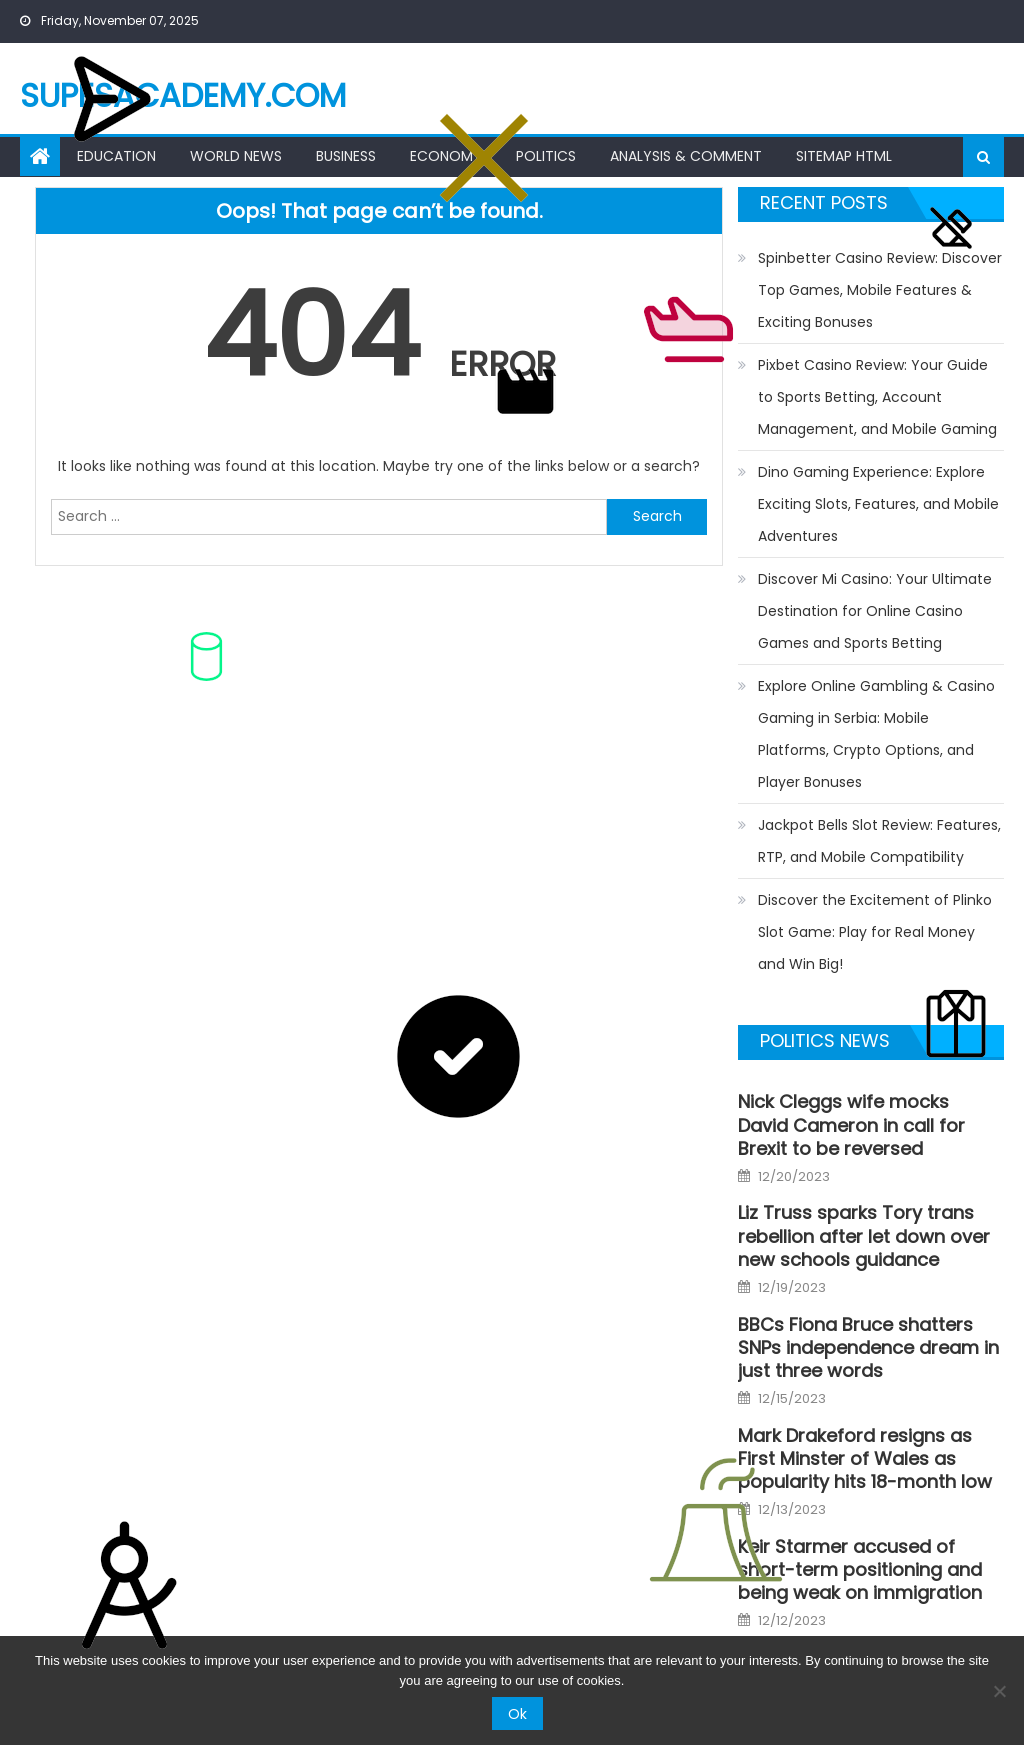 The image size is (1024, 1745). What do you see at coordinates (124, 1587) in the screenshot?
I see `access drawing or drafting tools` at bounding box center [124, 1587].